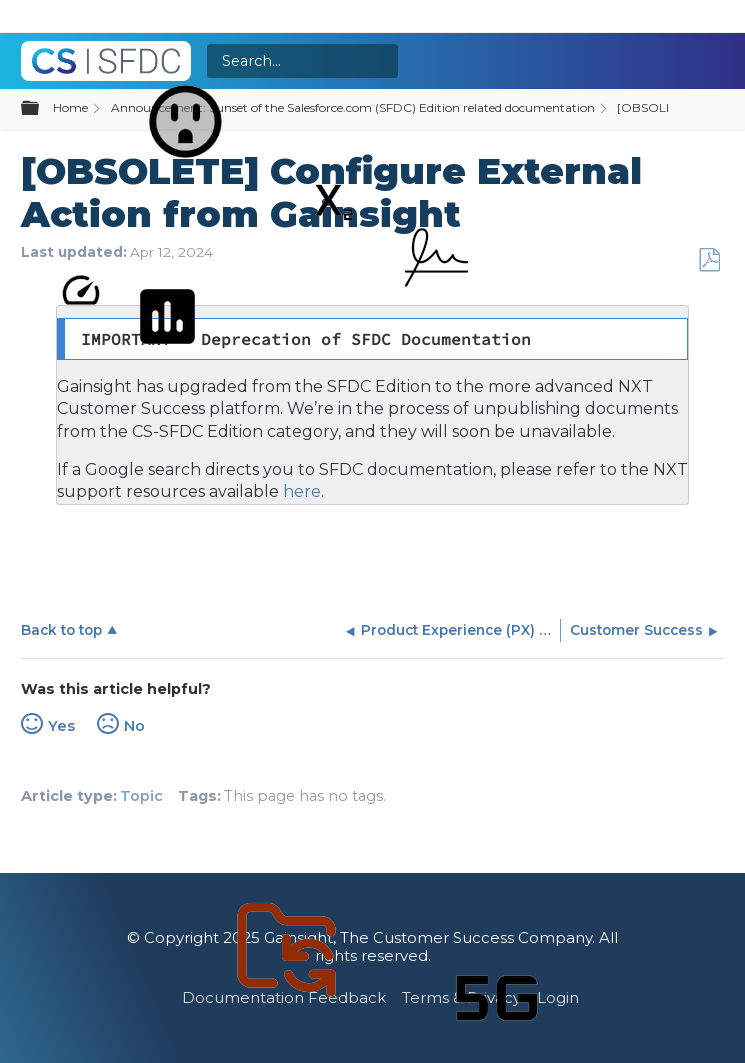  I want to click on indicates power outlet or electrical socket availability, so click(185, 121).